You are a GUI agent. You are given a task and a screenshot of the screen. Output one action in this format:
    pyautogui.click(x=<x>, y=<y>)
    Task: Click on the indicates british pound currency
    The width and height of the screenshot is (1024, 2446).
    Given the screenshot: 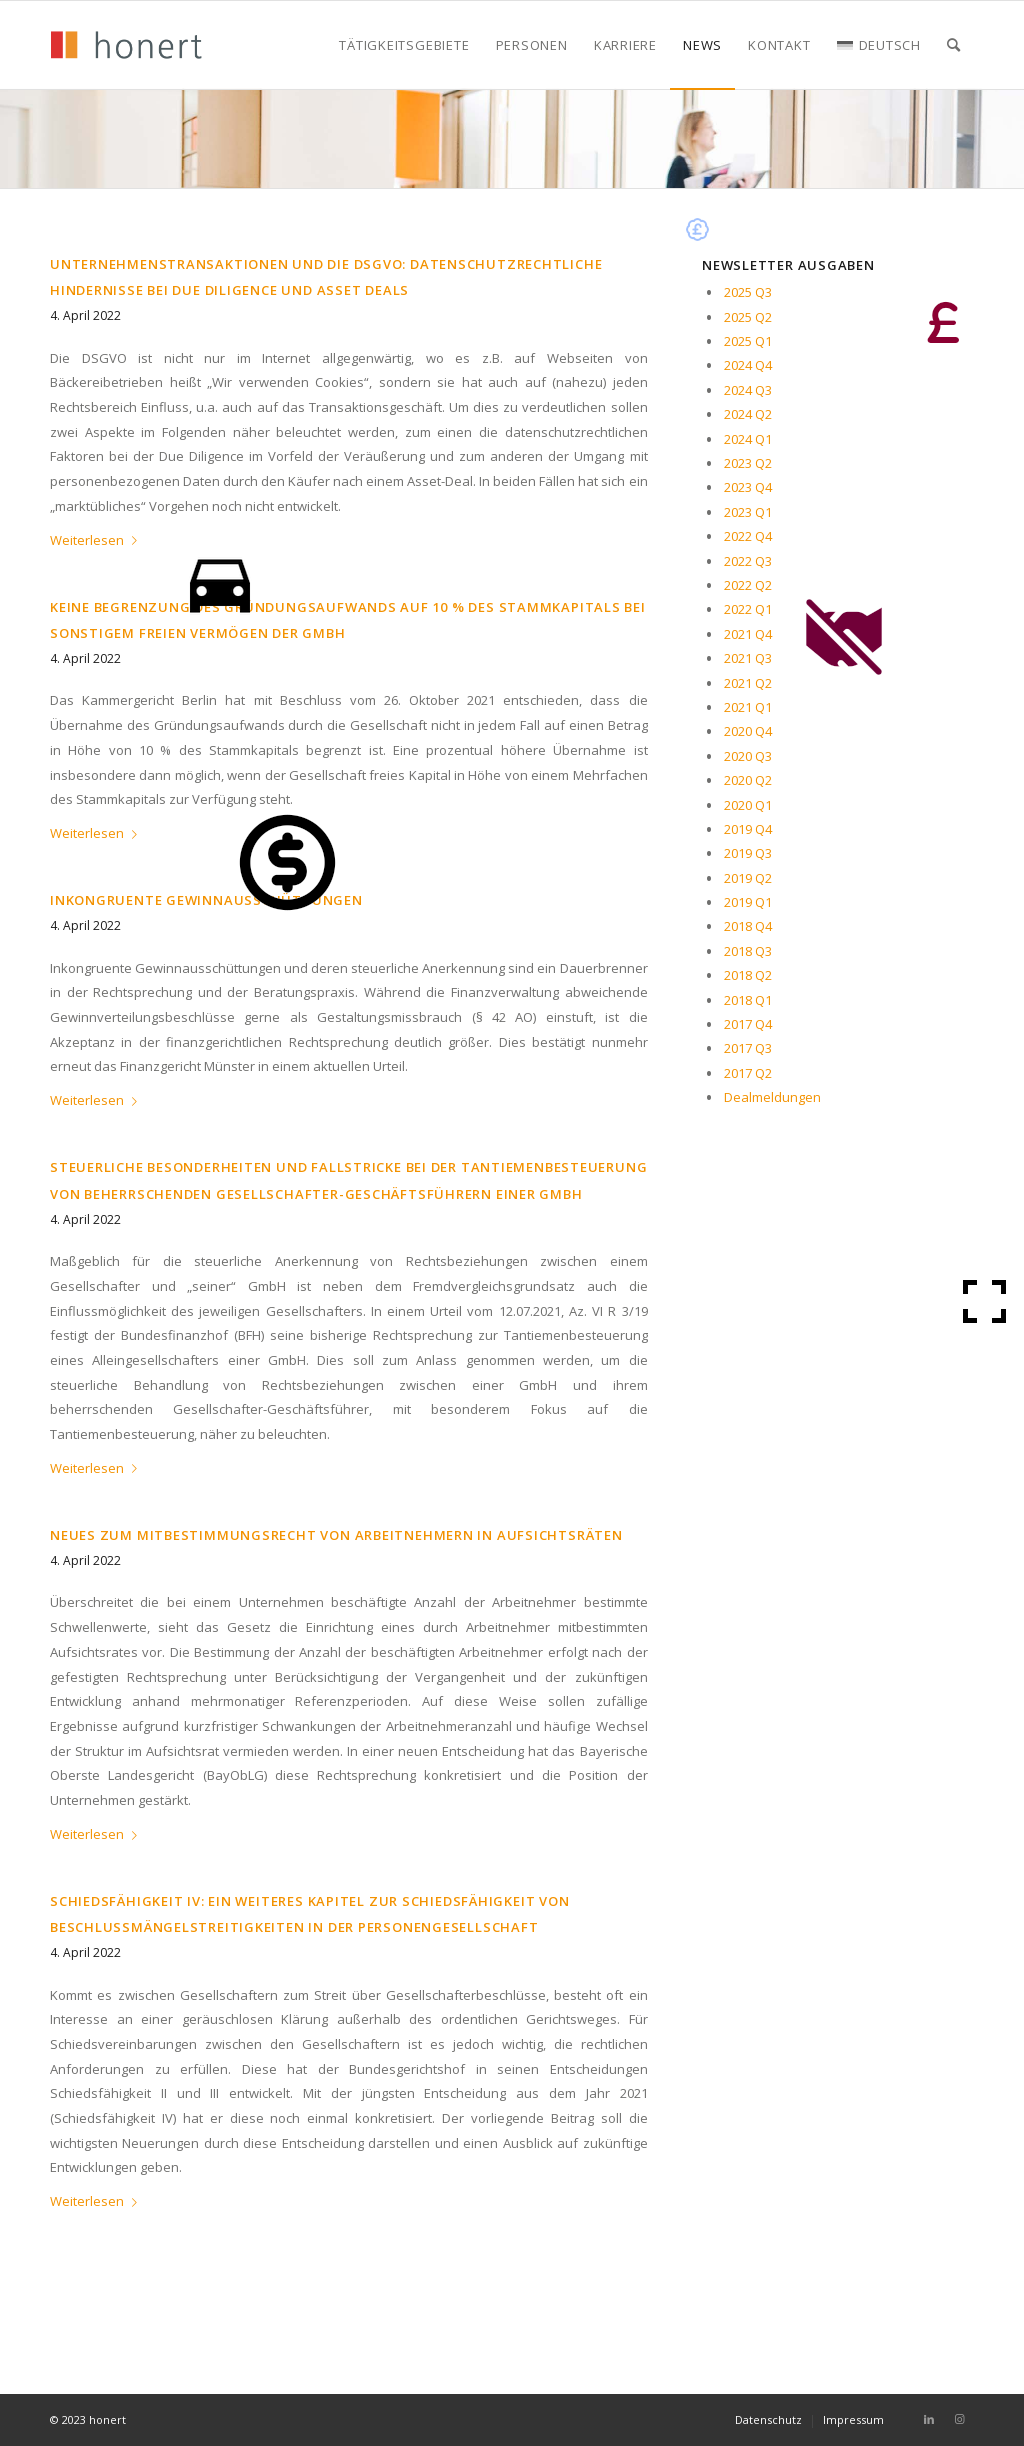 What is the action you would take?
    pyautogui.click(x=944, y=322)
    